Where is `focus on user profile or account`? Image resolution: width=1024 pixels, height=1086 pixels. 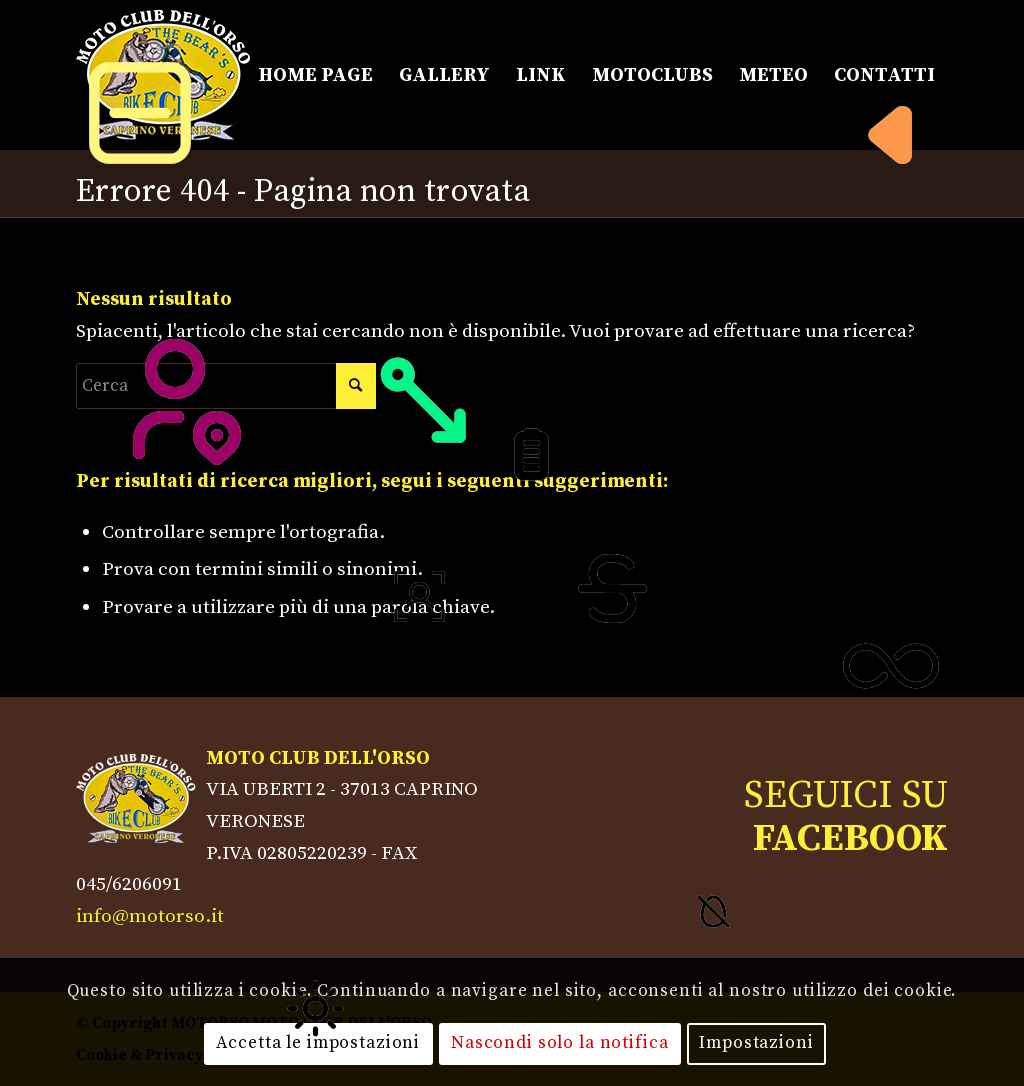
focus on user profile or account is located at coordinates (419, 596).